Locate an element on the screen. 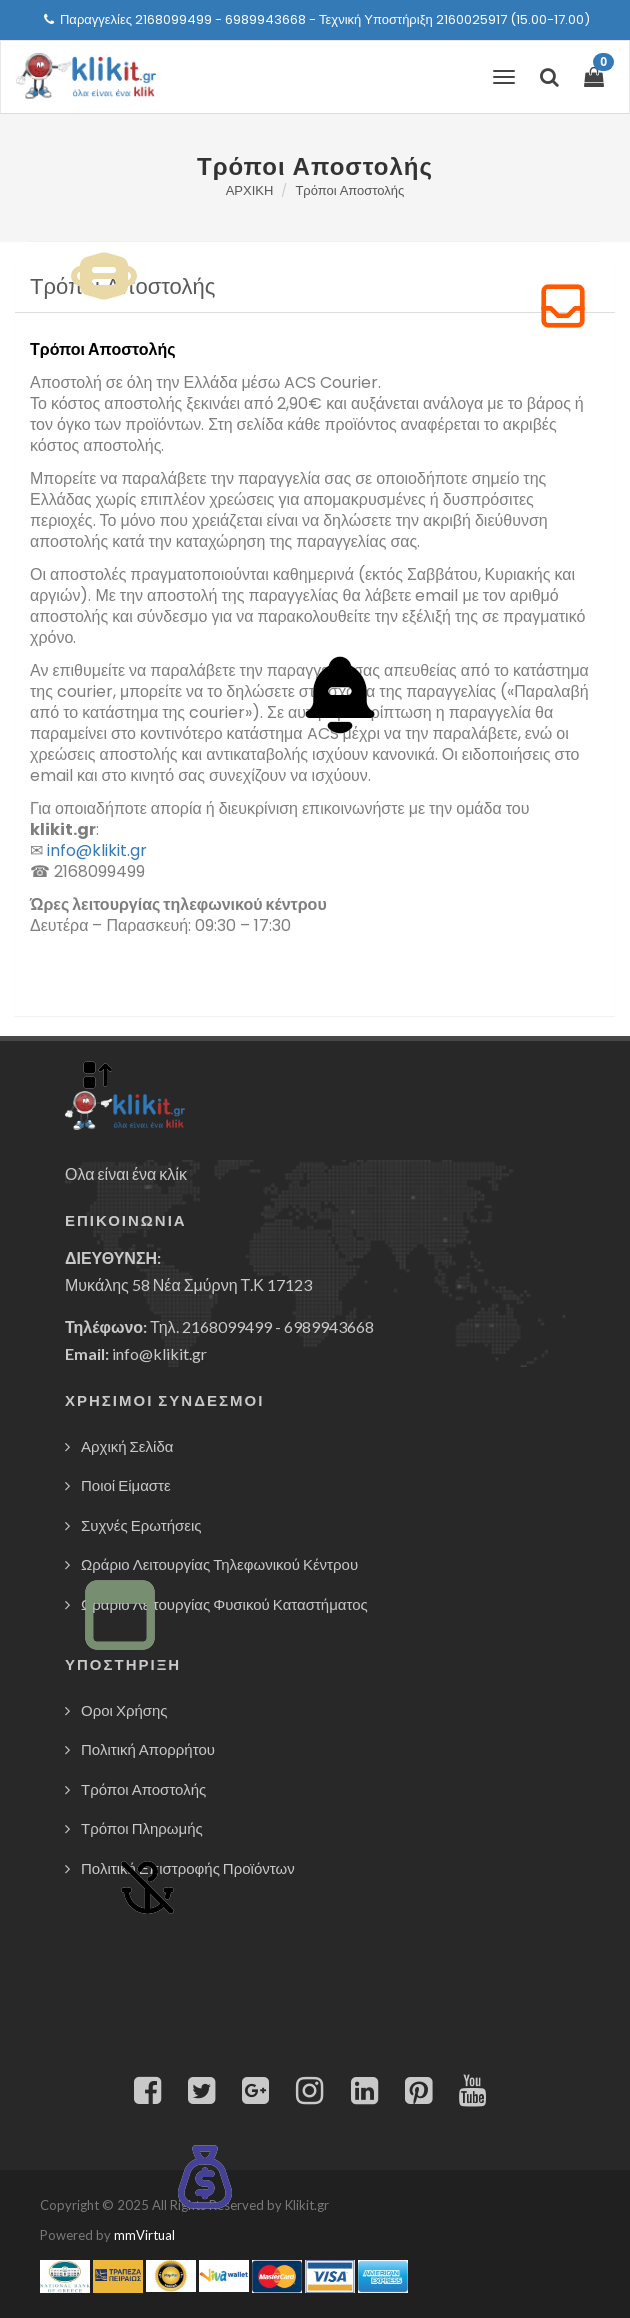  indicates mask required or health safety area is located at coordinates (104, 276).